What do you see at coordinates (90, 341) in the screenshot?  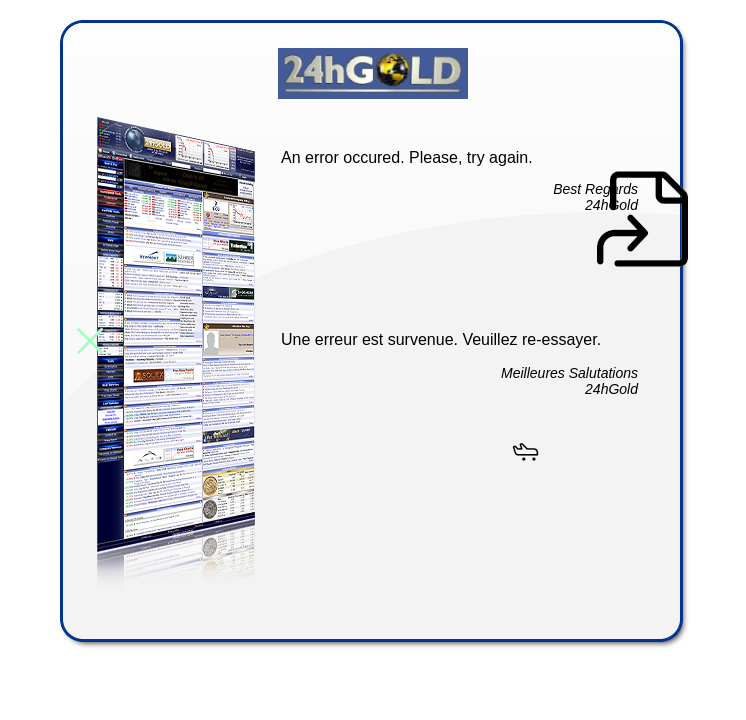 I see `close or dismiss a dialog` at bounding box center [90, 341].